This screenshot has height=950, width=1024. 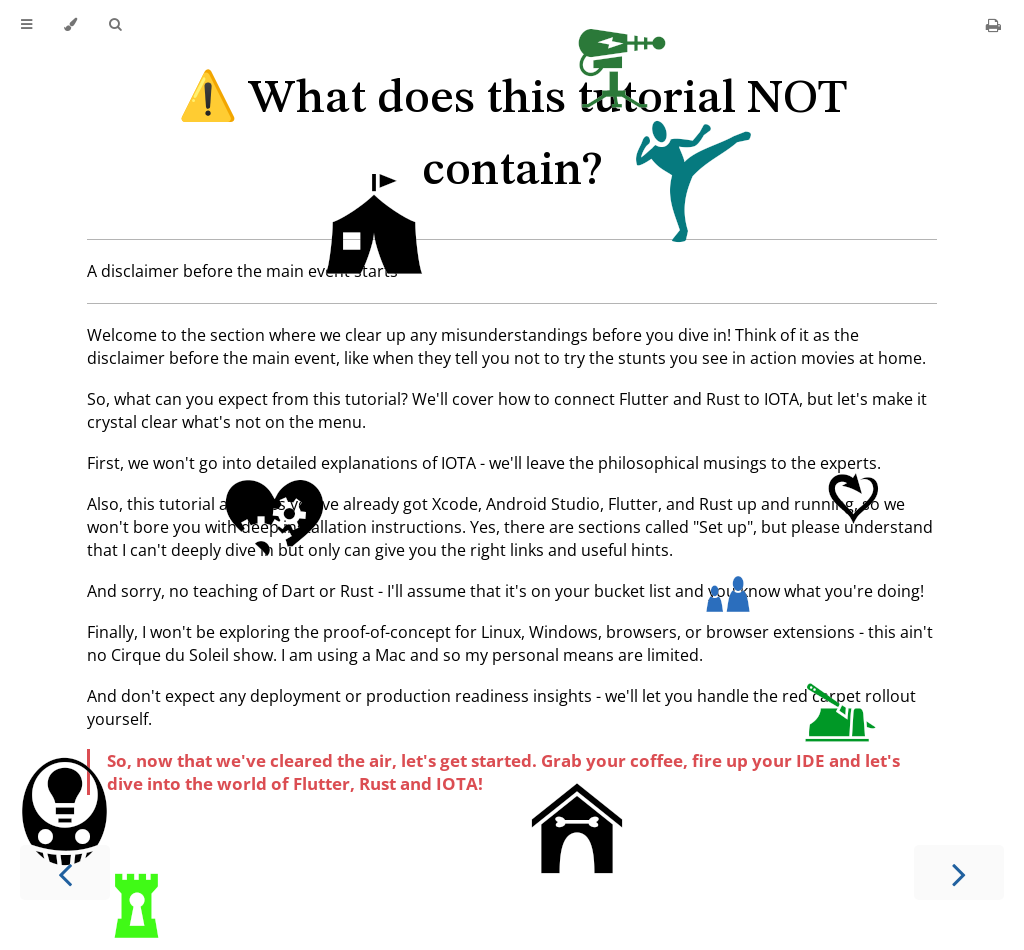 What do you see at coordinates (577, 828) in the screenshot?
I see `access pet or dog-related features` at bounding box center [577, 828].